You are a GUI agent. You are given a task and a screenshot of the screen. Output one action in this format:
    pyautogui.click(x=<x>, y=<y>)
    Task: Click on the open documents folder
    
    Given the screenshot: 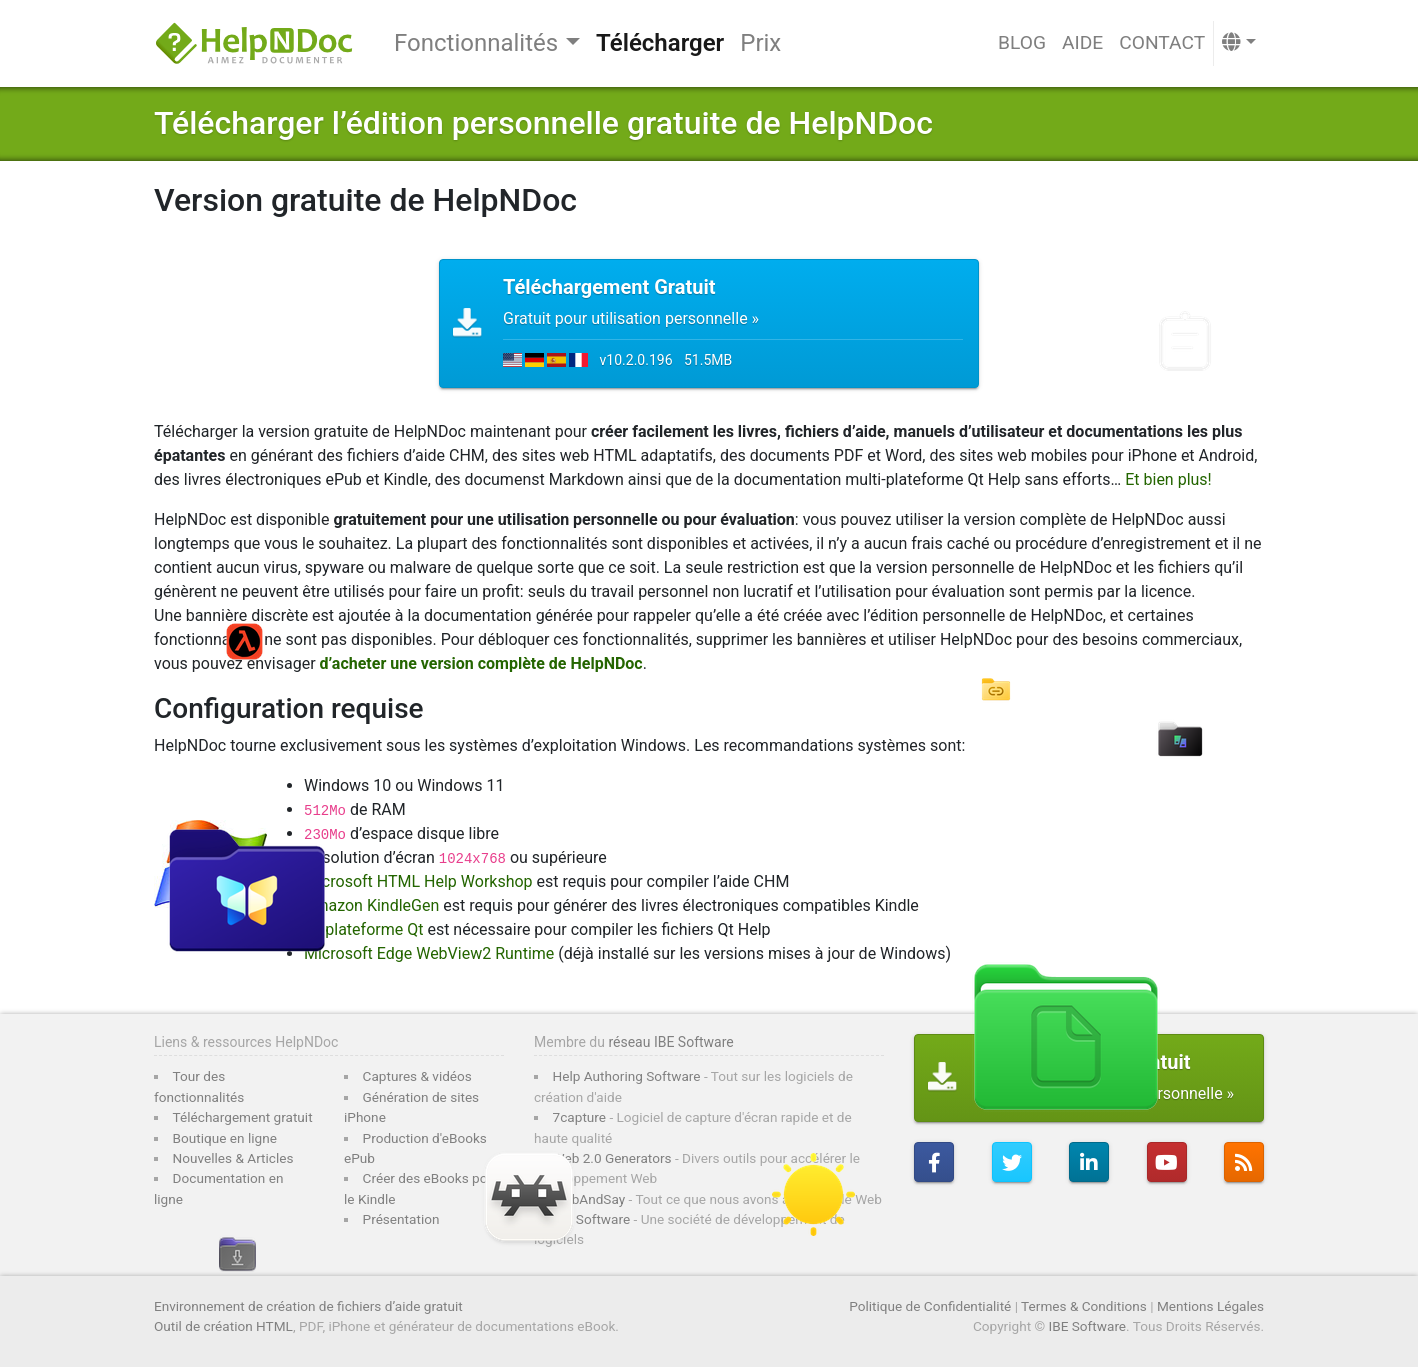 What is the action you would take?
    pyautogui.click(x=1066, y=1037)
    